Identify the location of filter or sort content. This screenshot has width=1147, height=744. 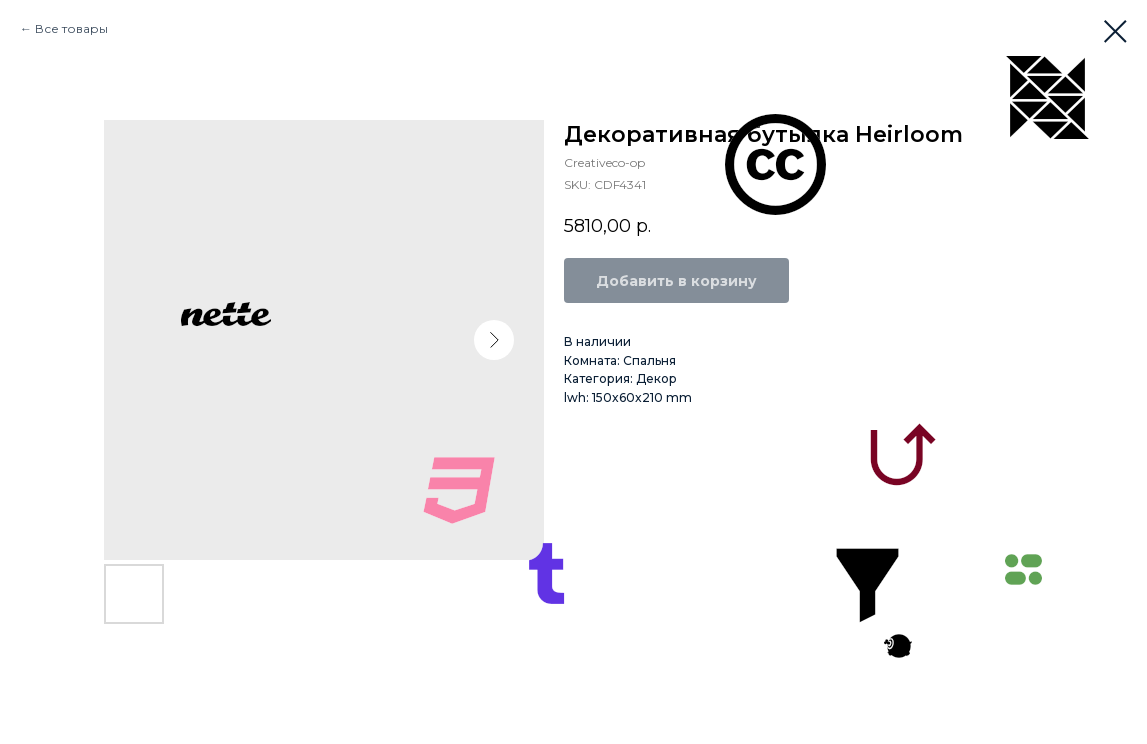
(867, 583).